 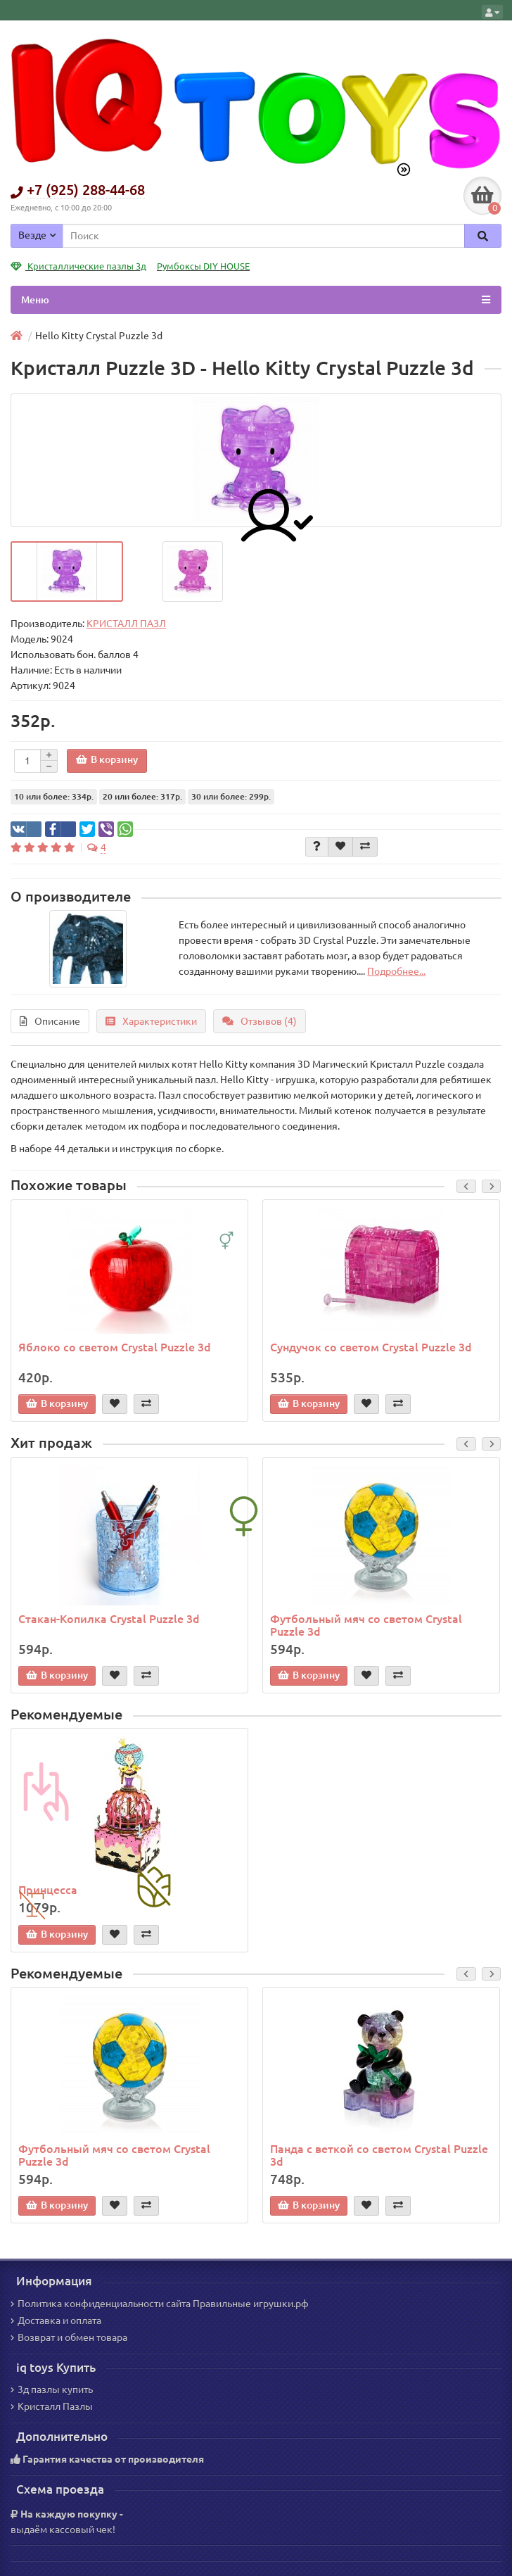 I want to click on withdraw funds or cash out, so click(x=43, y=1791).